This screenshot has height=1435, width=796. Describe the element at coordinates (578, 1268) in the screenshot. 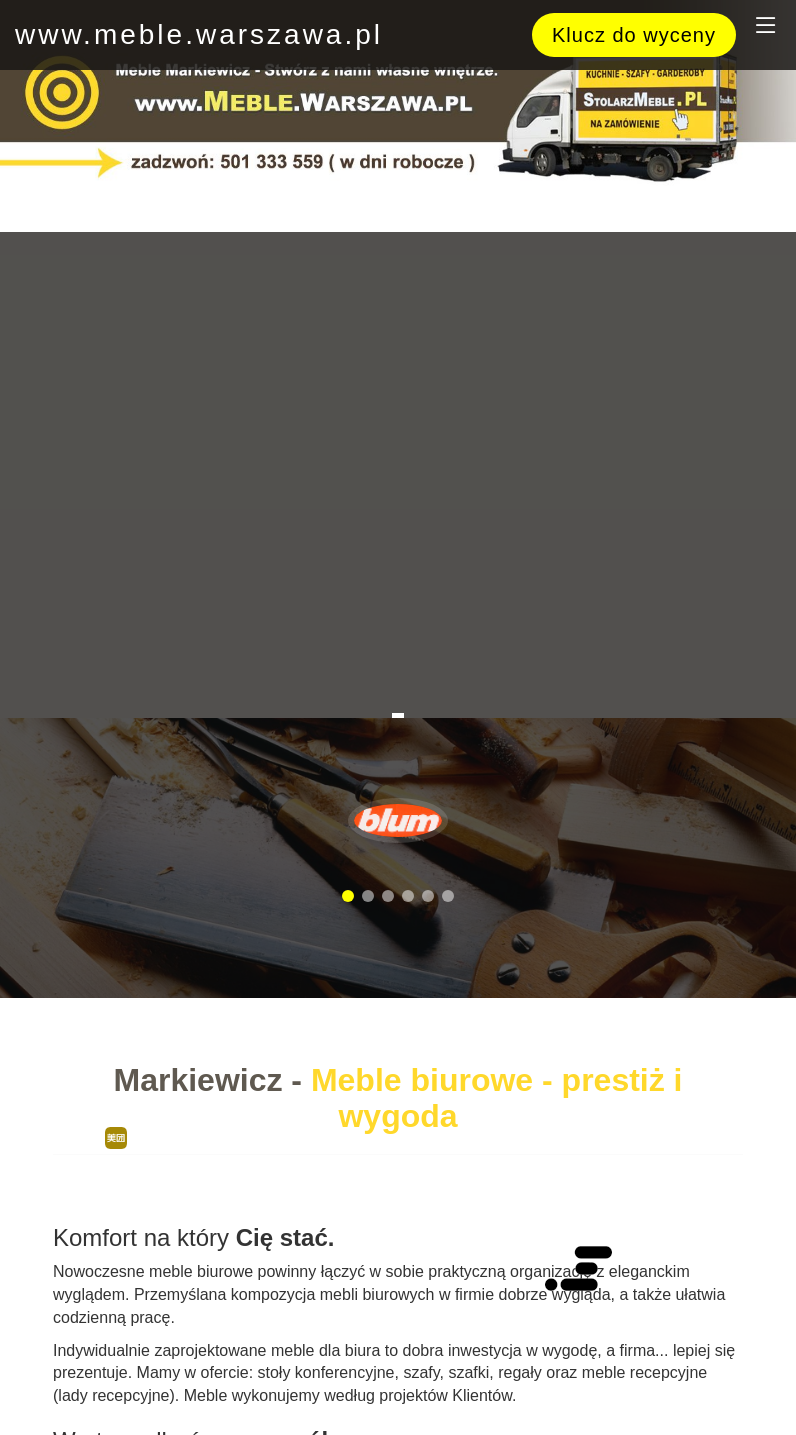

I see `open scrimba learning platform` at that location.